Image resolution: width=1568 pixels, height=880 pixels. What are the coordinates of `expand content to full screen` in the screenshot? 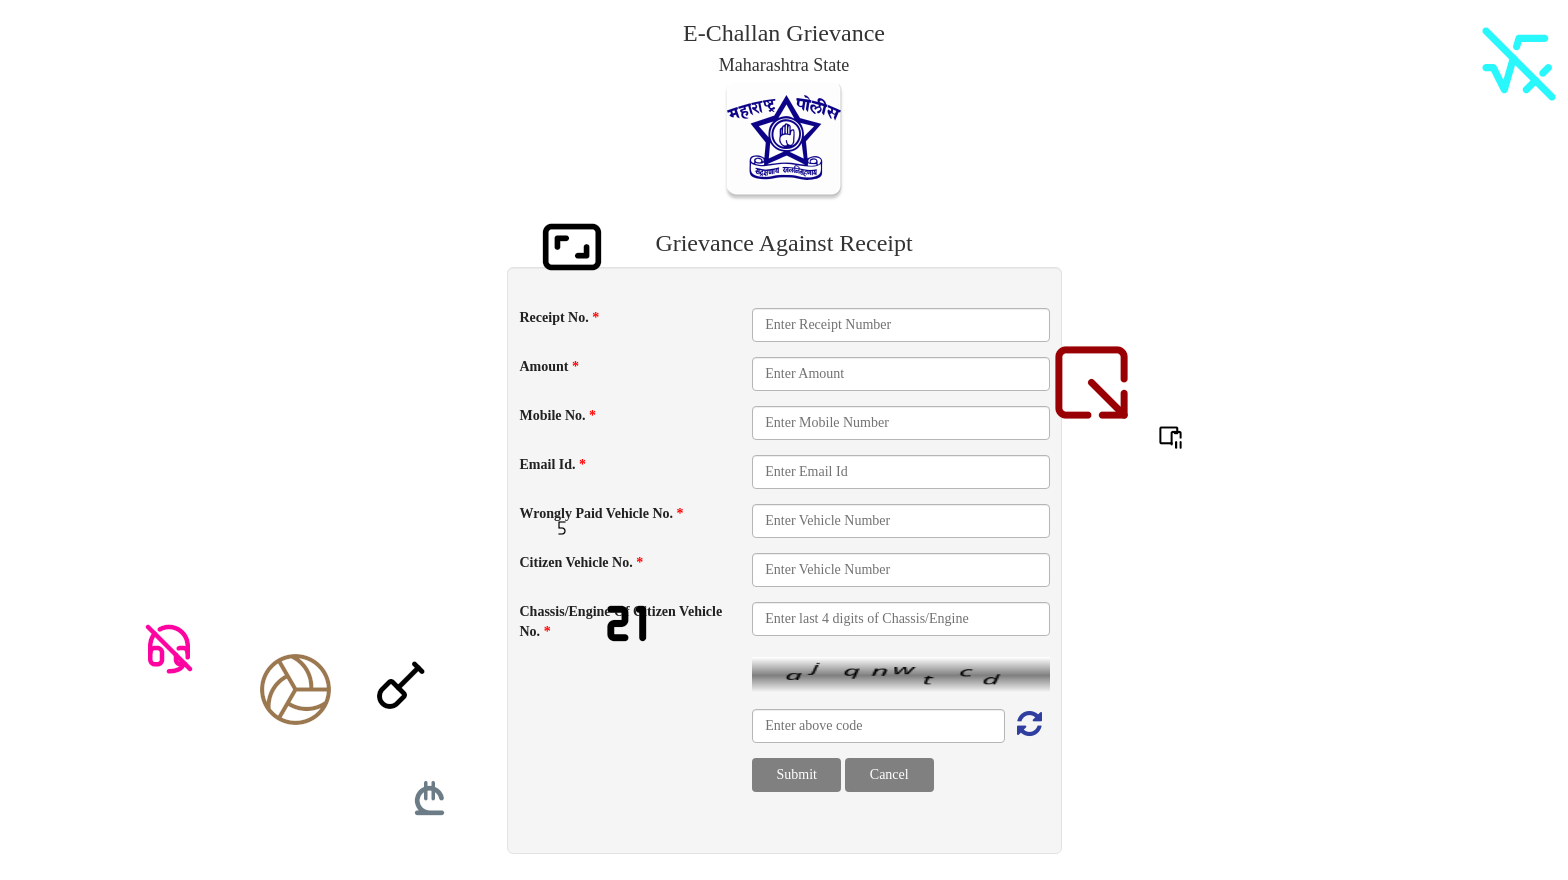 It's located at (1091, 382).